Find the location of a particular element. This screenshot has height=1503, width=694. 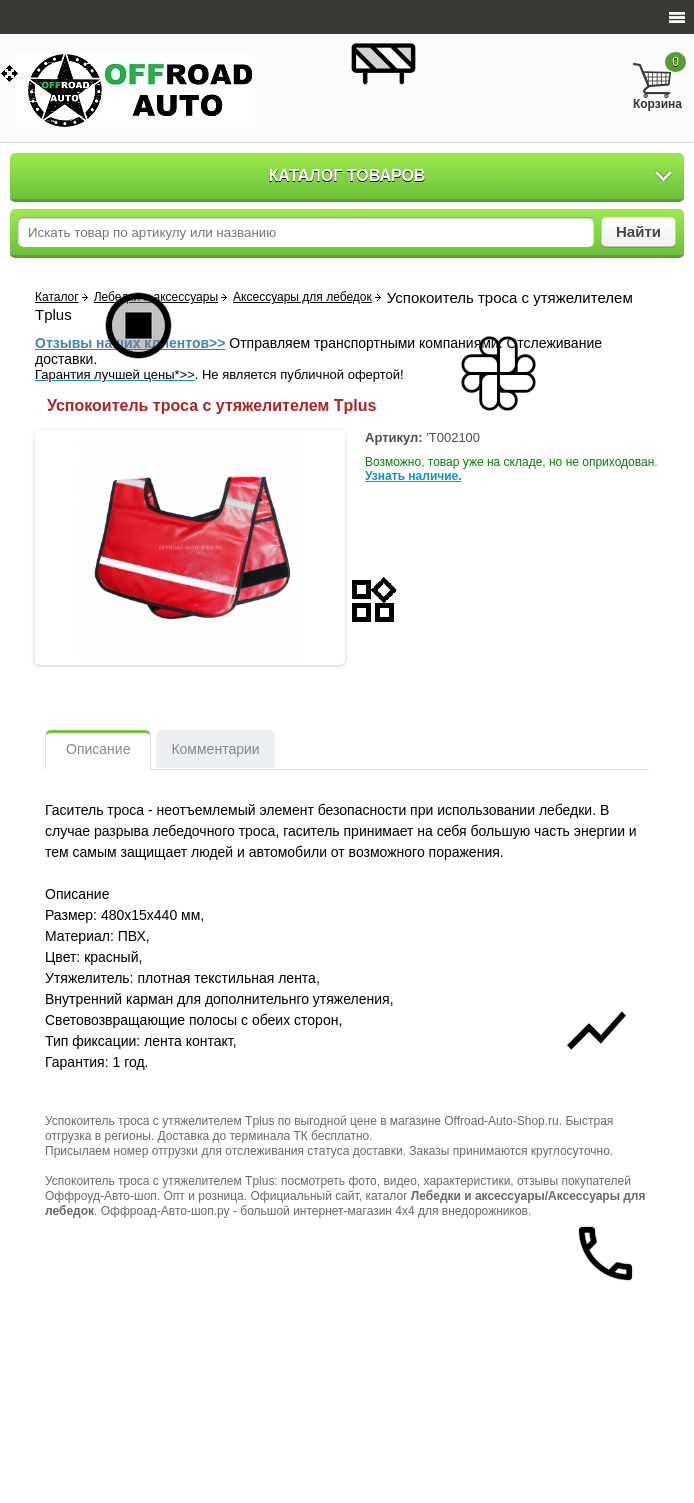

stop media playback is located at coordinates (138, 325).